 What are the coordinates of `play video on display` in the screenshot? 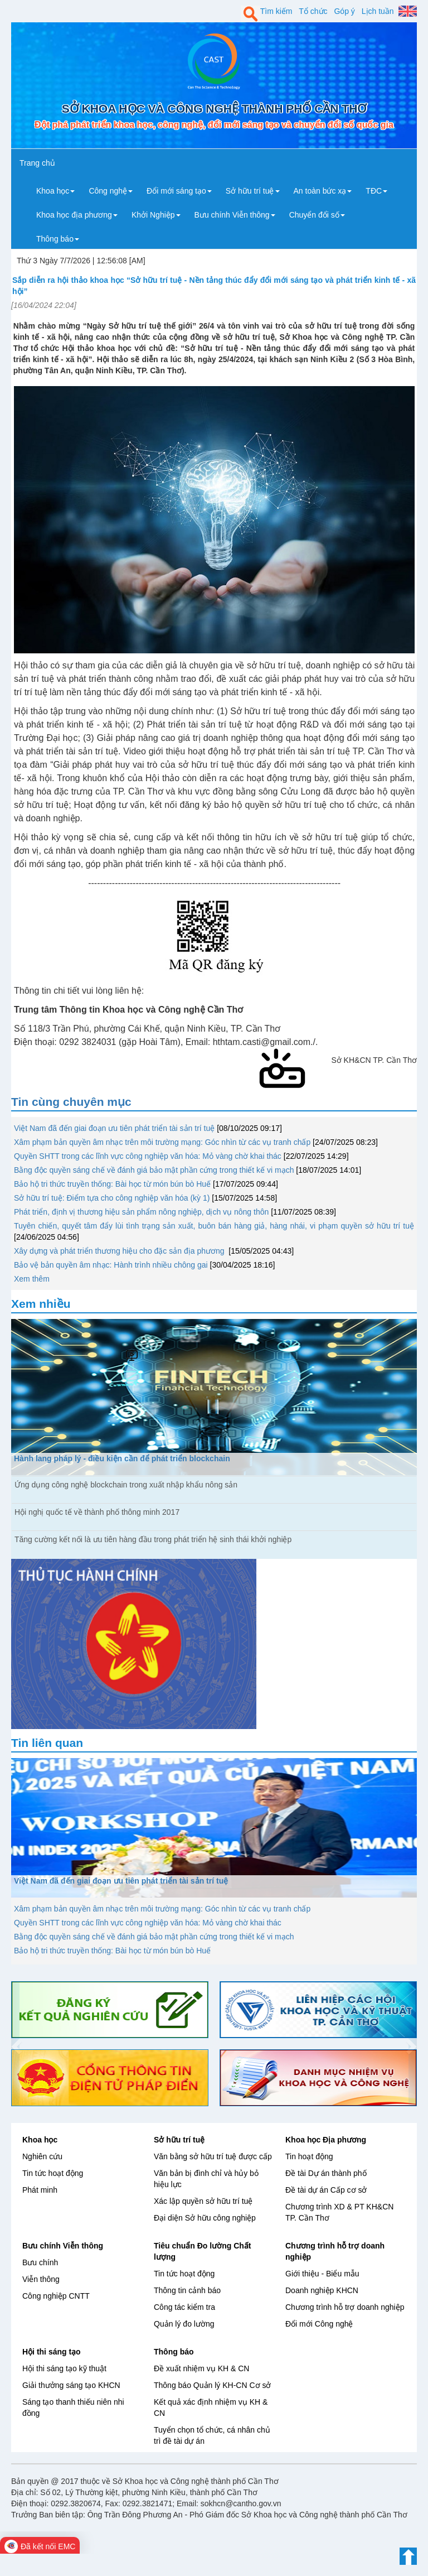 It's located at (132, 1355).